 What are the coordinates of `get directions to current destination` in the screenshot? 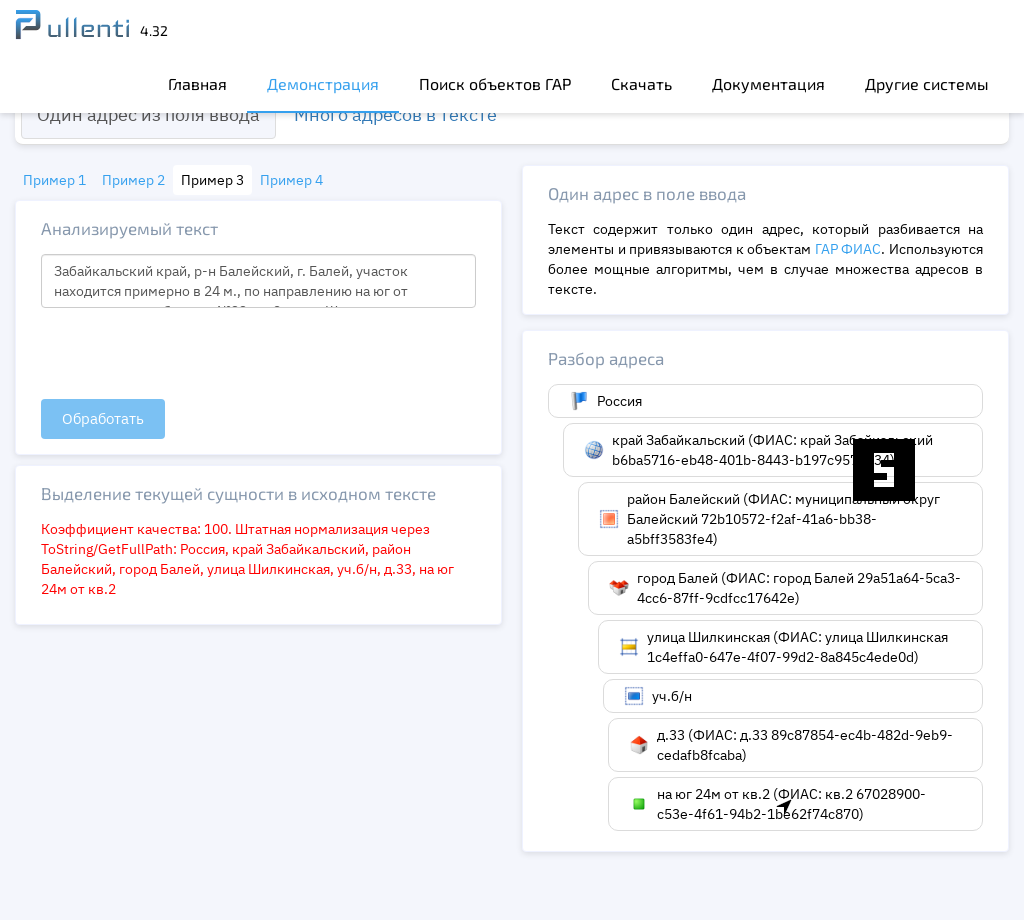 It's located at (784, 807).